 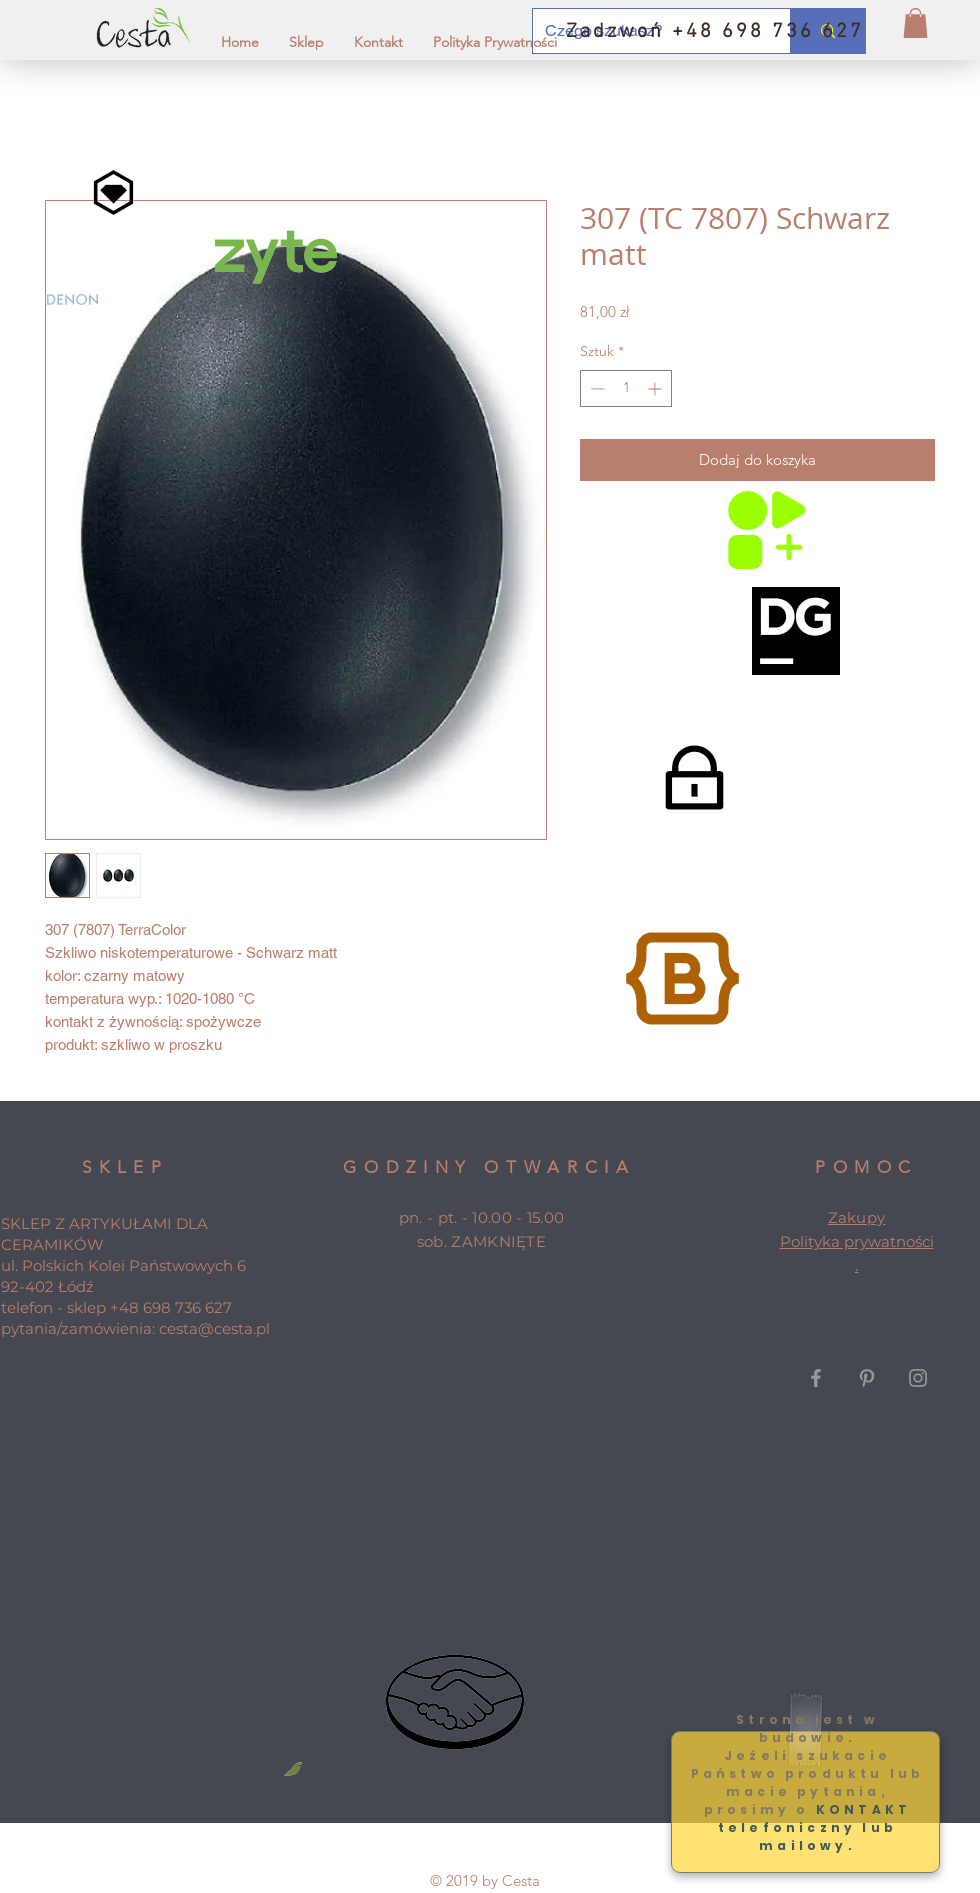 What do you see at coordinates (72, 299) in the screenshot?
I see `denon brand logo` at bounding box center [72, 299].